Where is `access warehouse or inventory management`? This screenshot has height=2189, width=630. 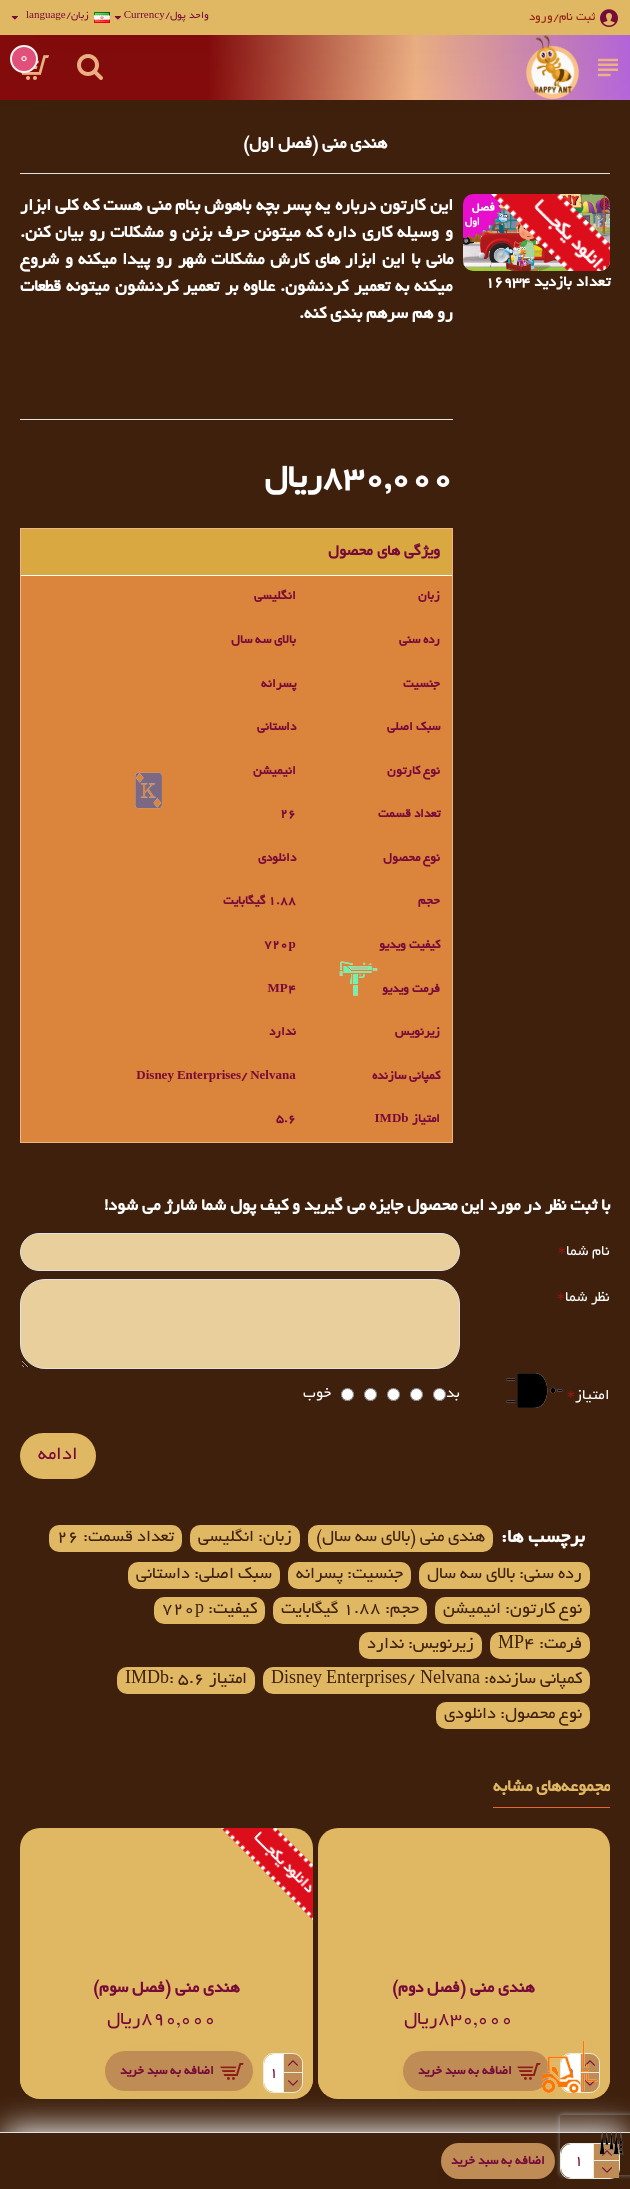
access warehouse or inventory management is located at coordinates (570, 2065).